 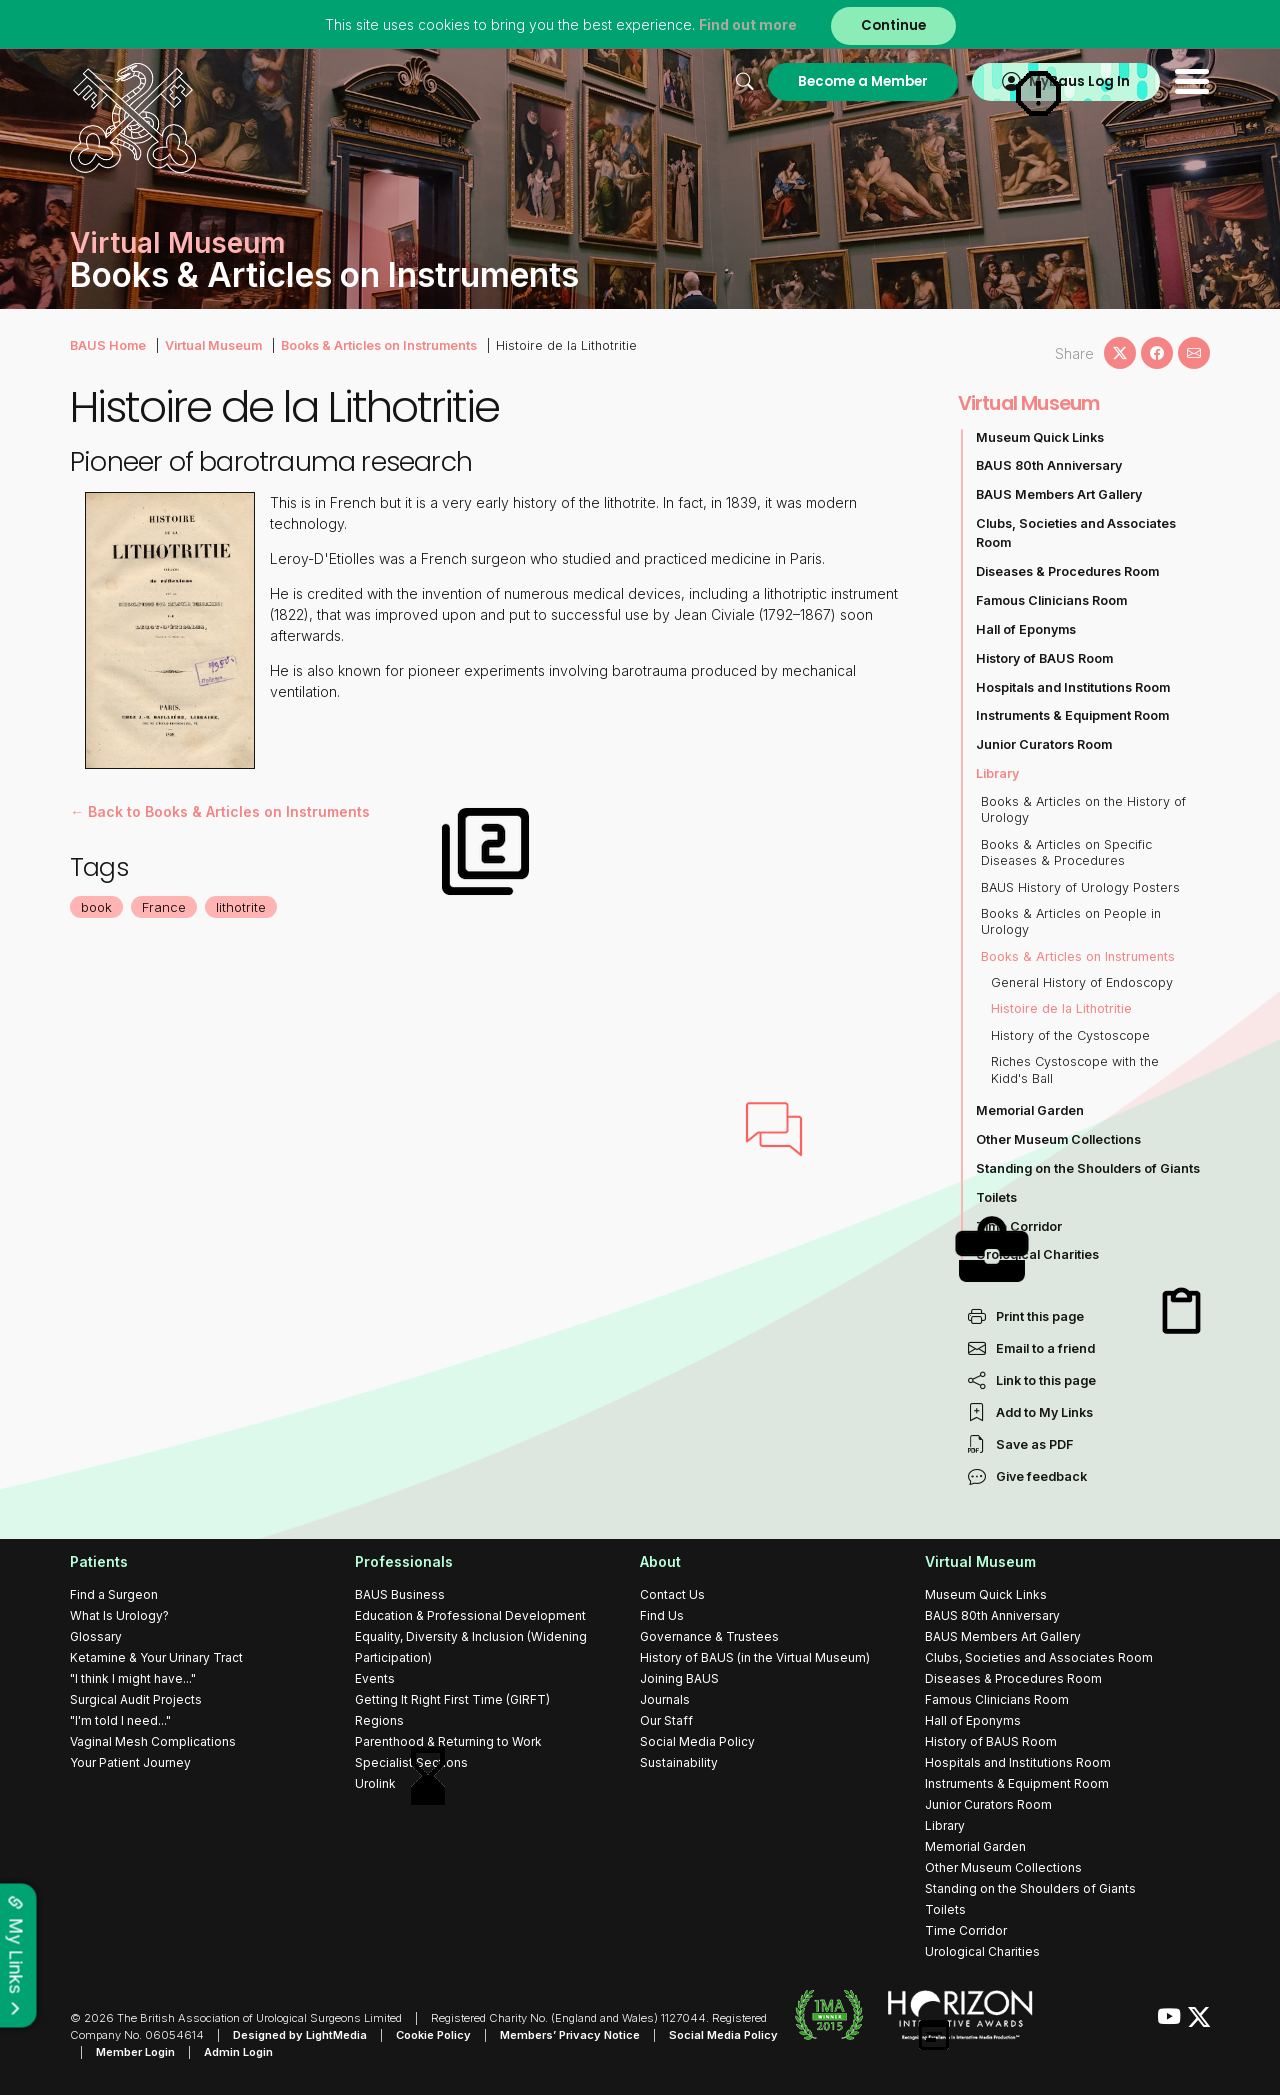 What do you see at coordinates (934, 2035) in the screenshot?
I see `open text editor or document composer` at bounding box center [934, 2035].